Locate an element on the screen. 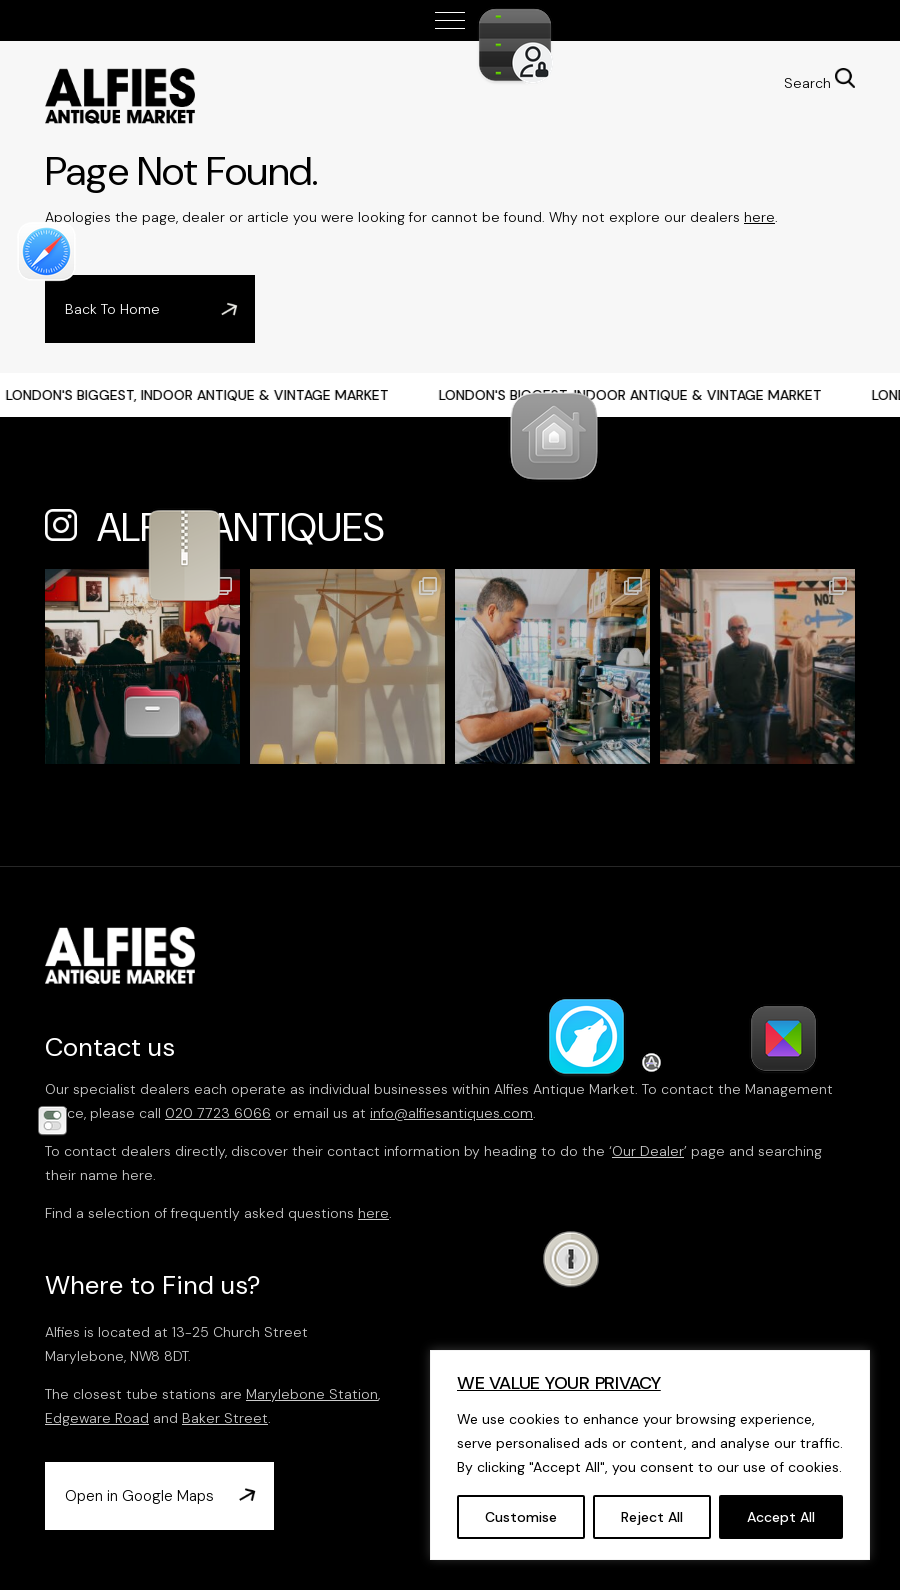  open the home app is located at coordinates (554, 436).